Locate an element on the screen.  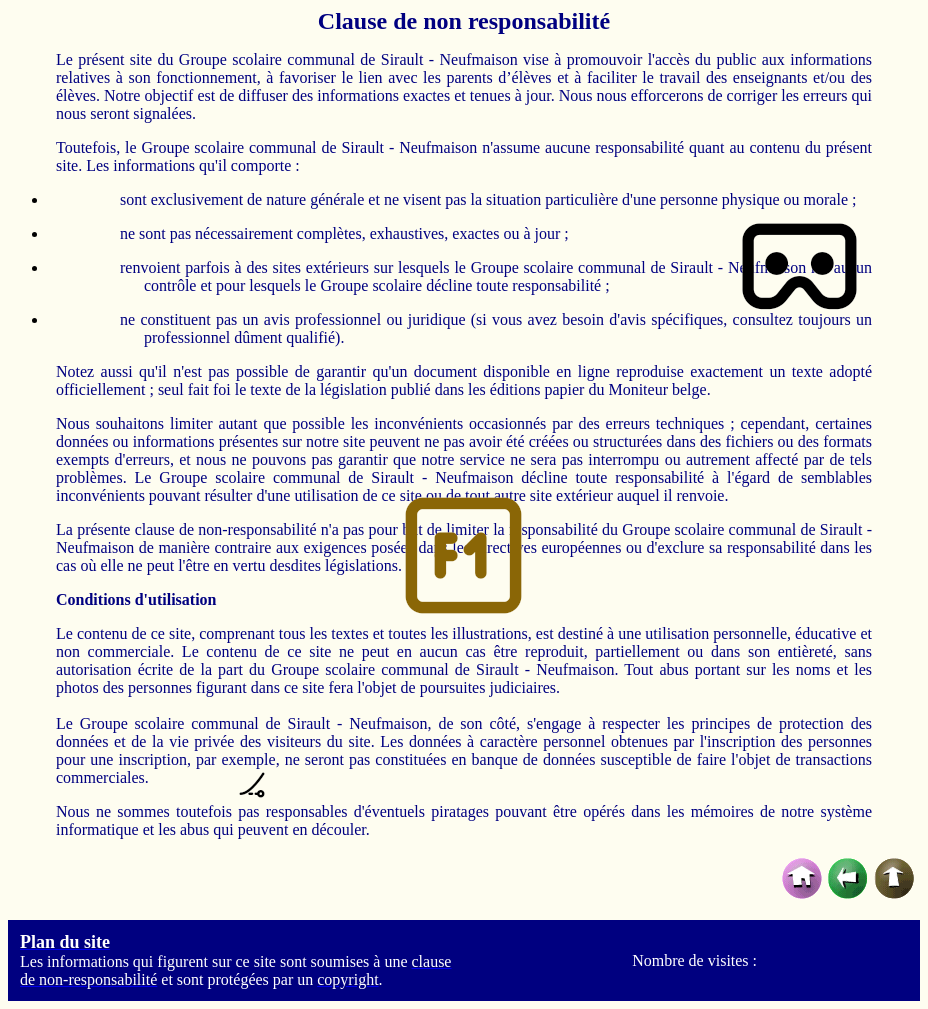
adjust animation easing curve is located at coordinates (252, 785).